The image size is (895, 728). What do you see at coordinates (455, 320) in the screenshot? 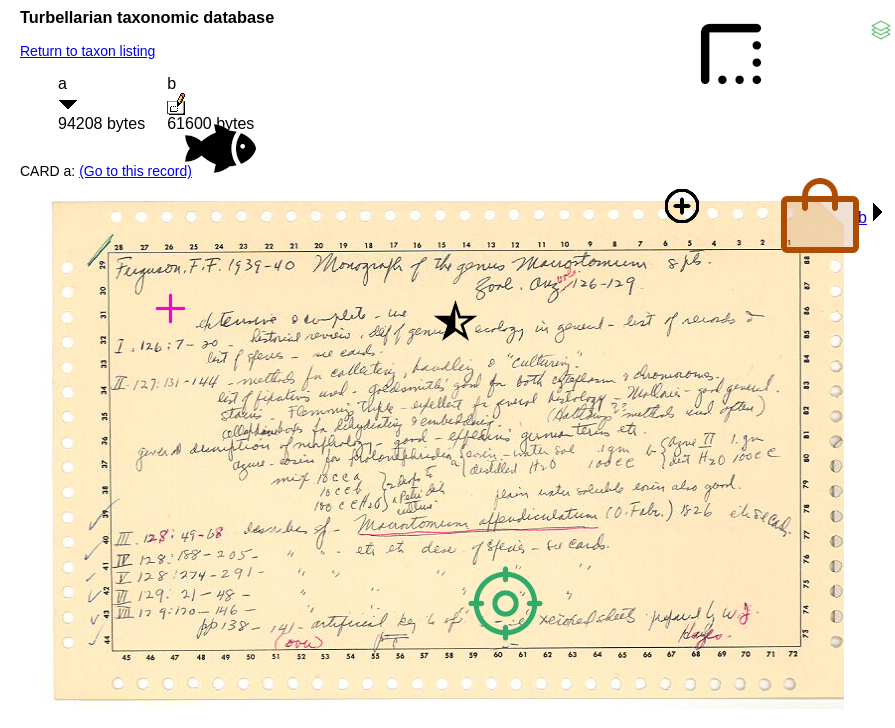
I see `indicates a partial or half rating` at bounding box center [455, 320].